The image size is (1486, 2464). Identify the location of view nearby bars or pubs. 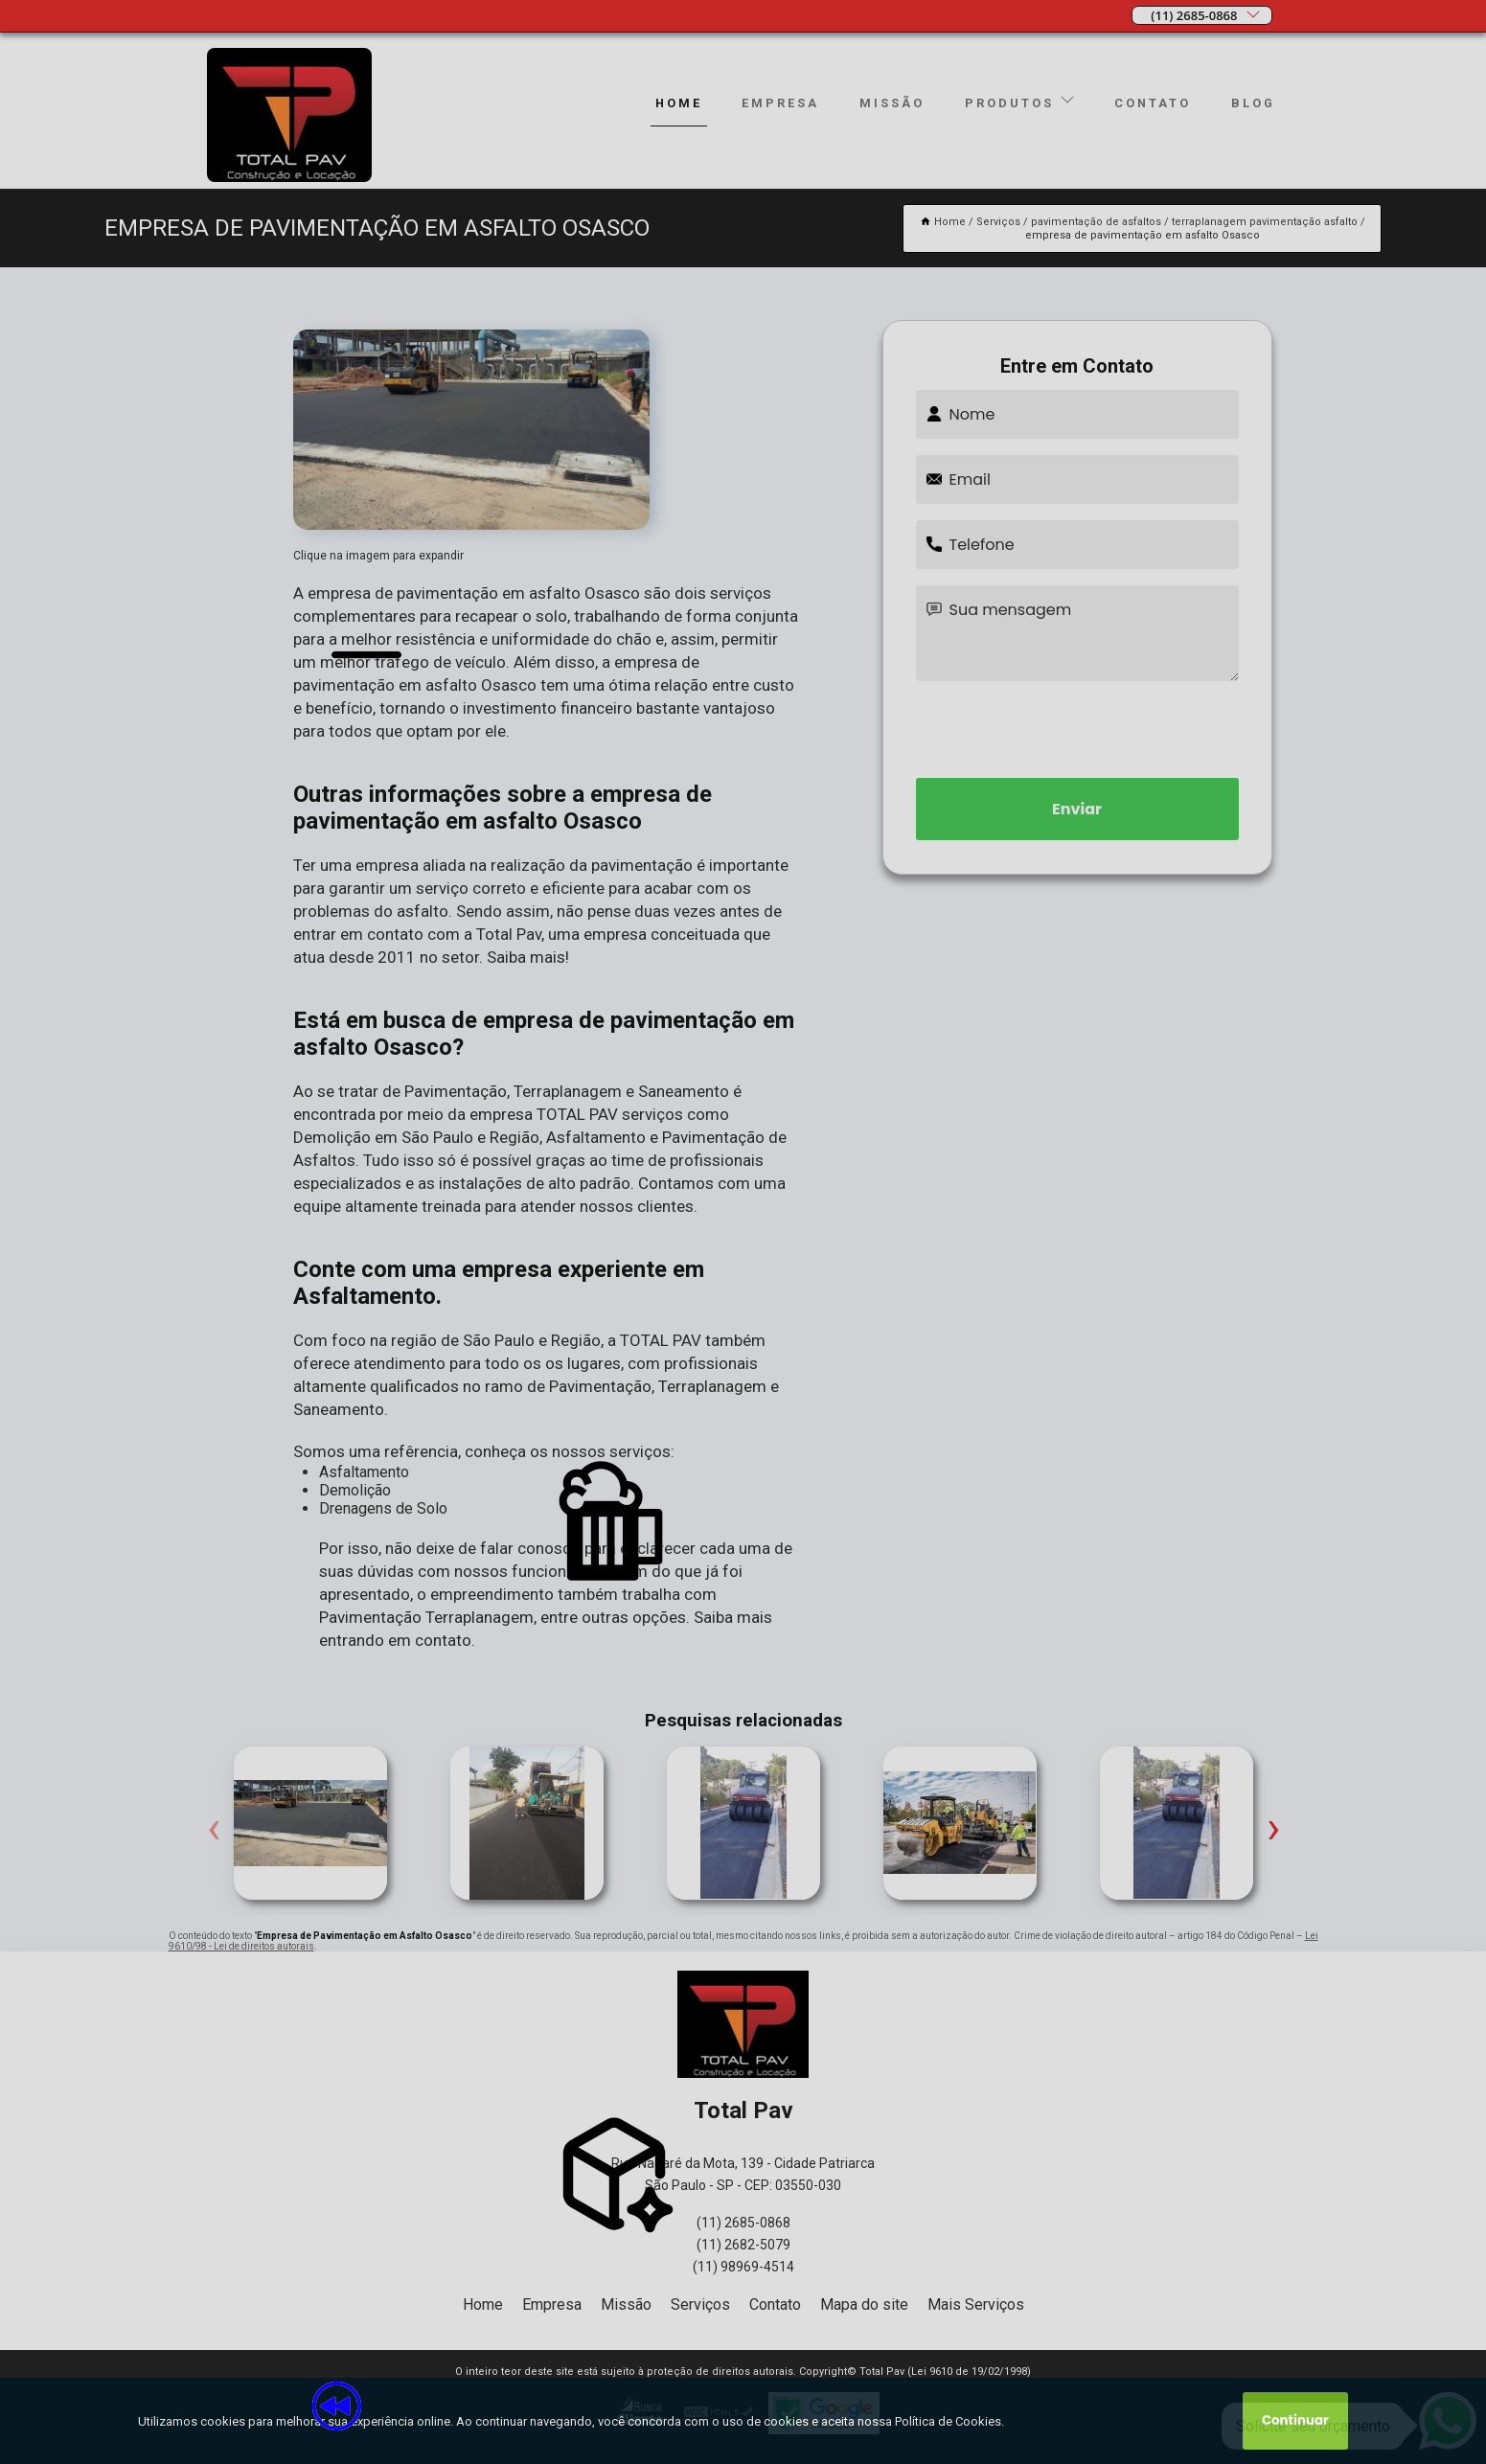
(610, 1520).